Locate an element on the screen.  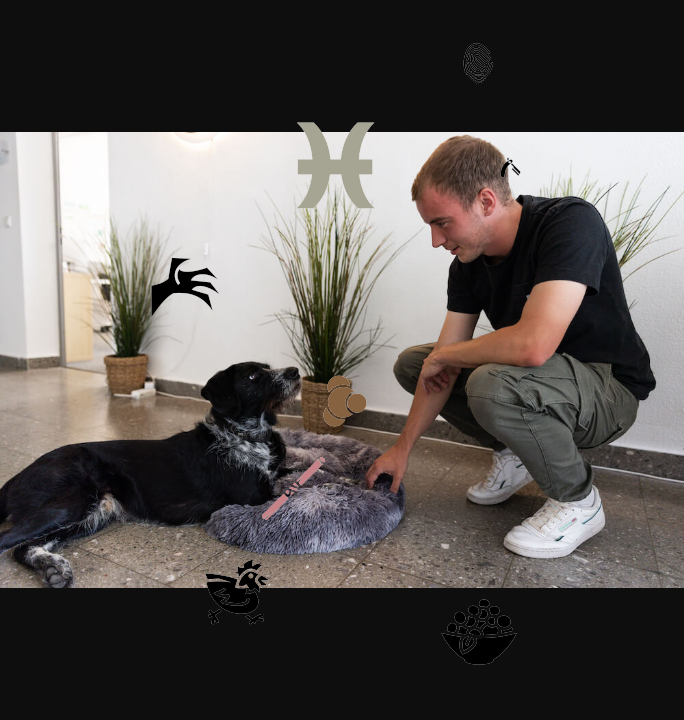
select bo staff as your weapon is located at coordinates (293, 488).